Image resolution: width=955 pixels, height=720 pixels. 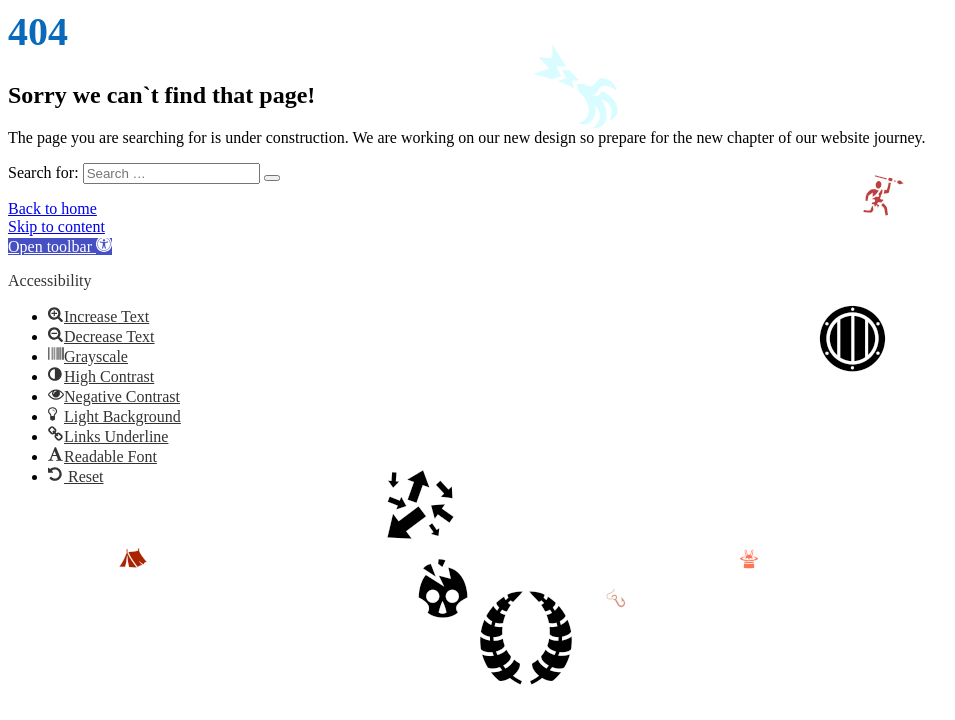 I want to click on access camping or outdoor activity features, so click(x=133, y=558).